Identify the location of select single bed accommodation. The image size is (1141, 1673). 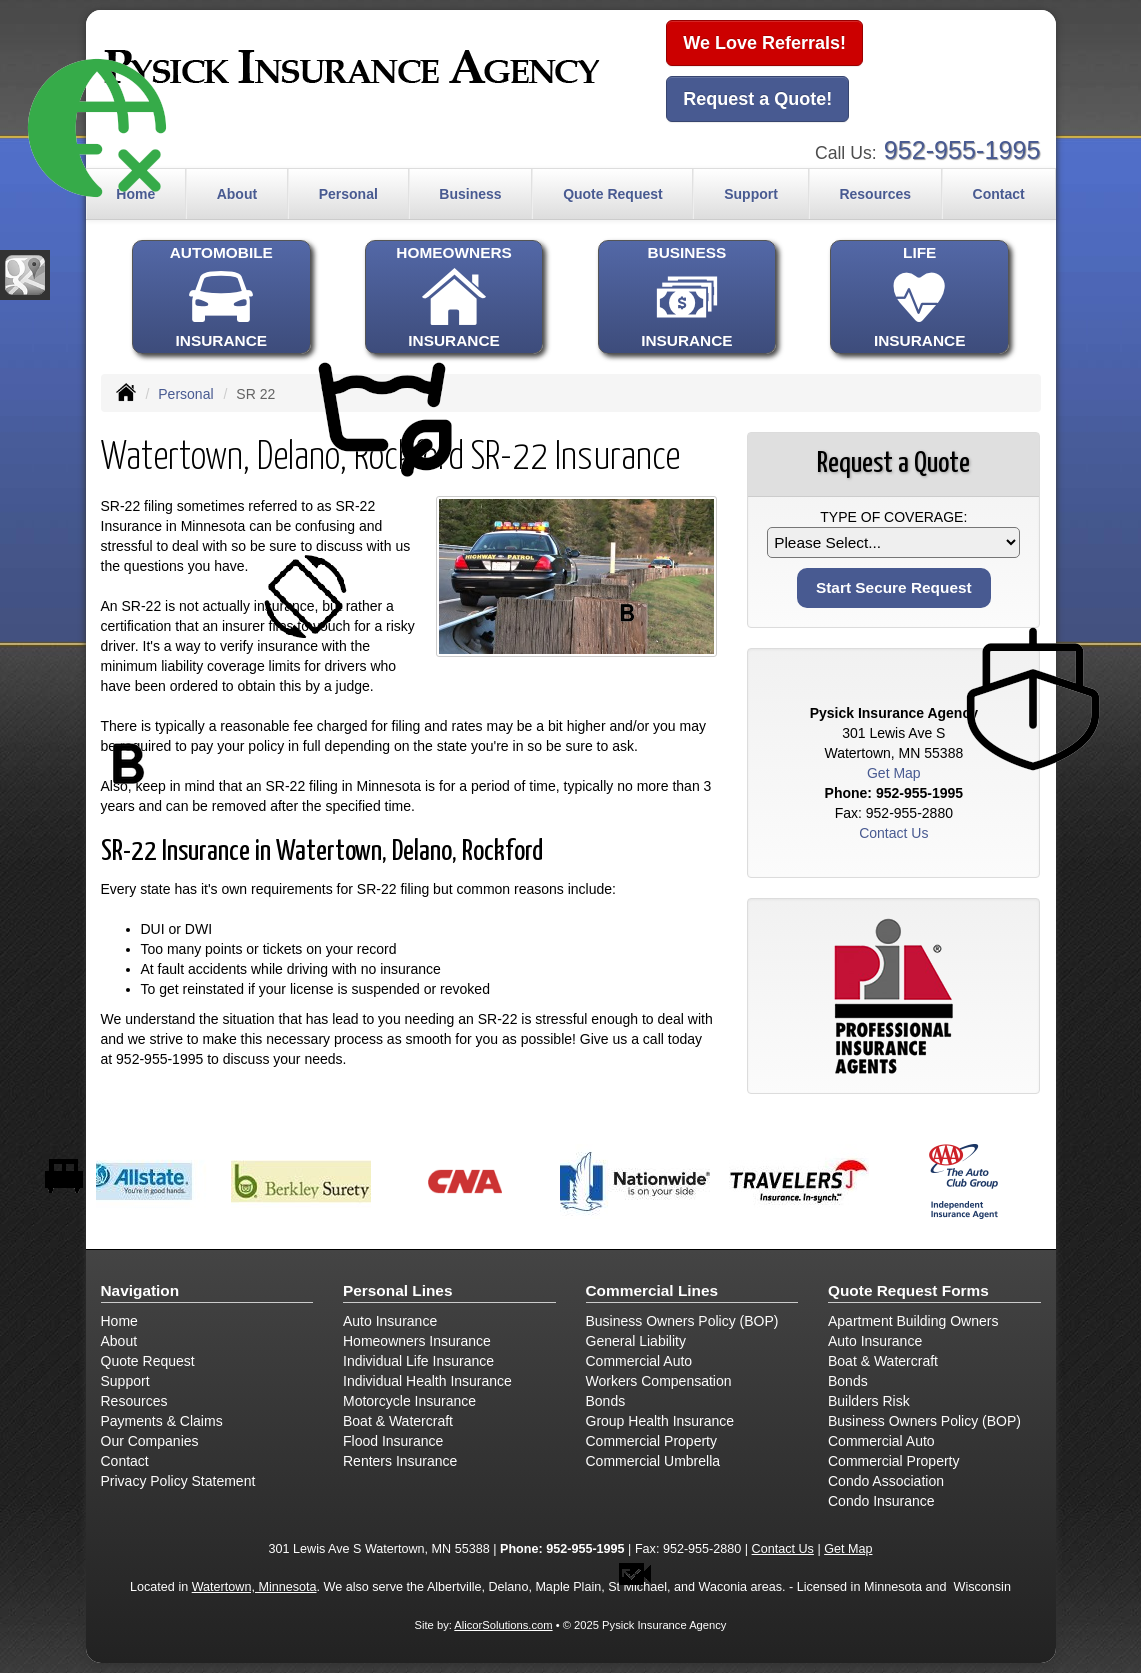
(64, 1176).